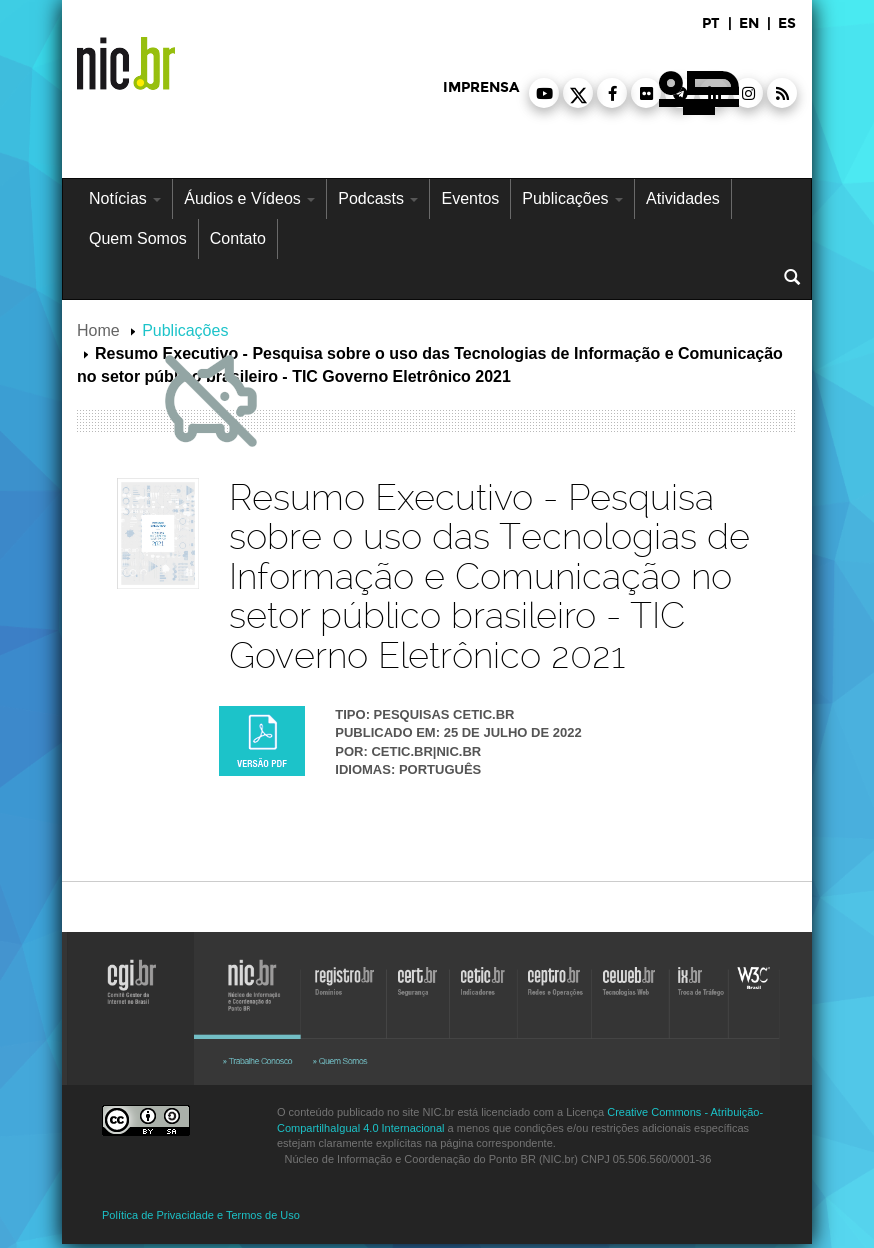 Image resolution: width=874 pixels, height=1248 pixels. What do you see at coordinates (699, 91) in the screenshot?
I see `select flat bed seat option` at bounding box center [699, 91].